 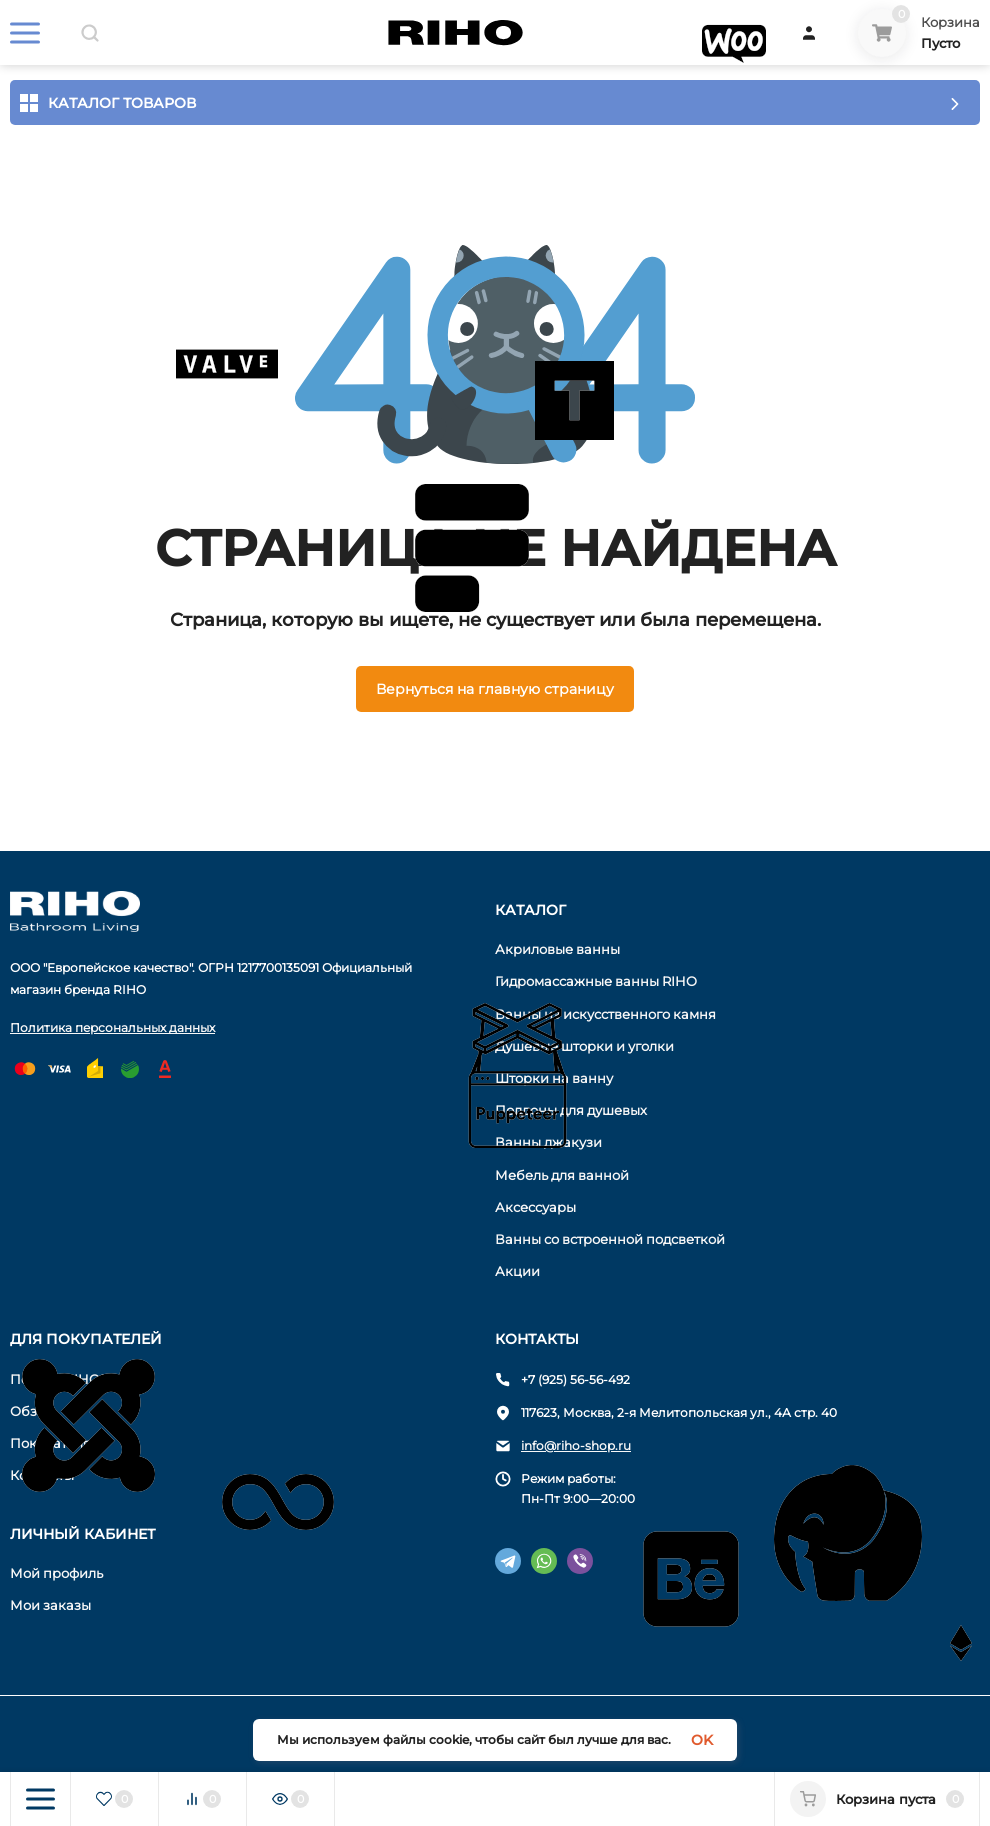 What do you see at coordinates (472, 548) in the screenshot?
I see `Formspree form backend service logo` at bounding box center [472, 548].